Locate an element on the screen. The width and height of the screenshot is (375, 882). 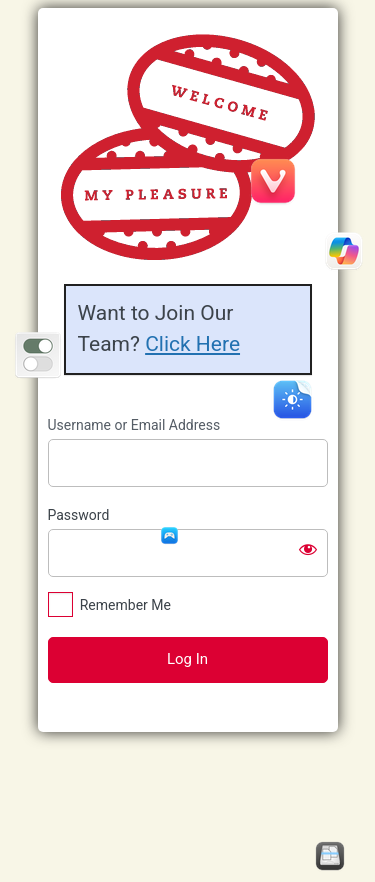
open Microsoft Copilot AI assistant is located at coordinates (344, 251).